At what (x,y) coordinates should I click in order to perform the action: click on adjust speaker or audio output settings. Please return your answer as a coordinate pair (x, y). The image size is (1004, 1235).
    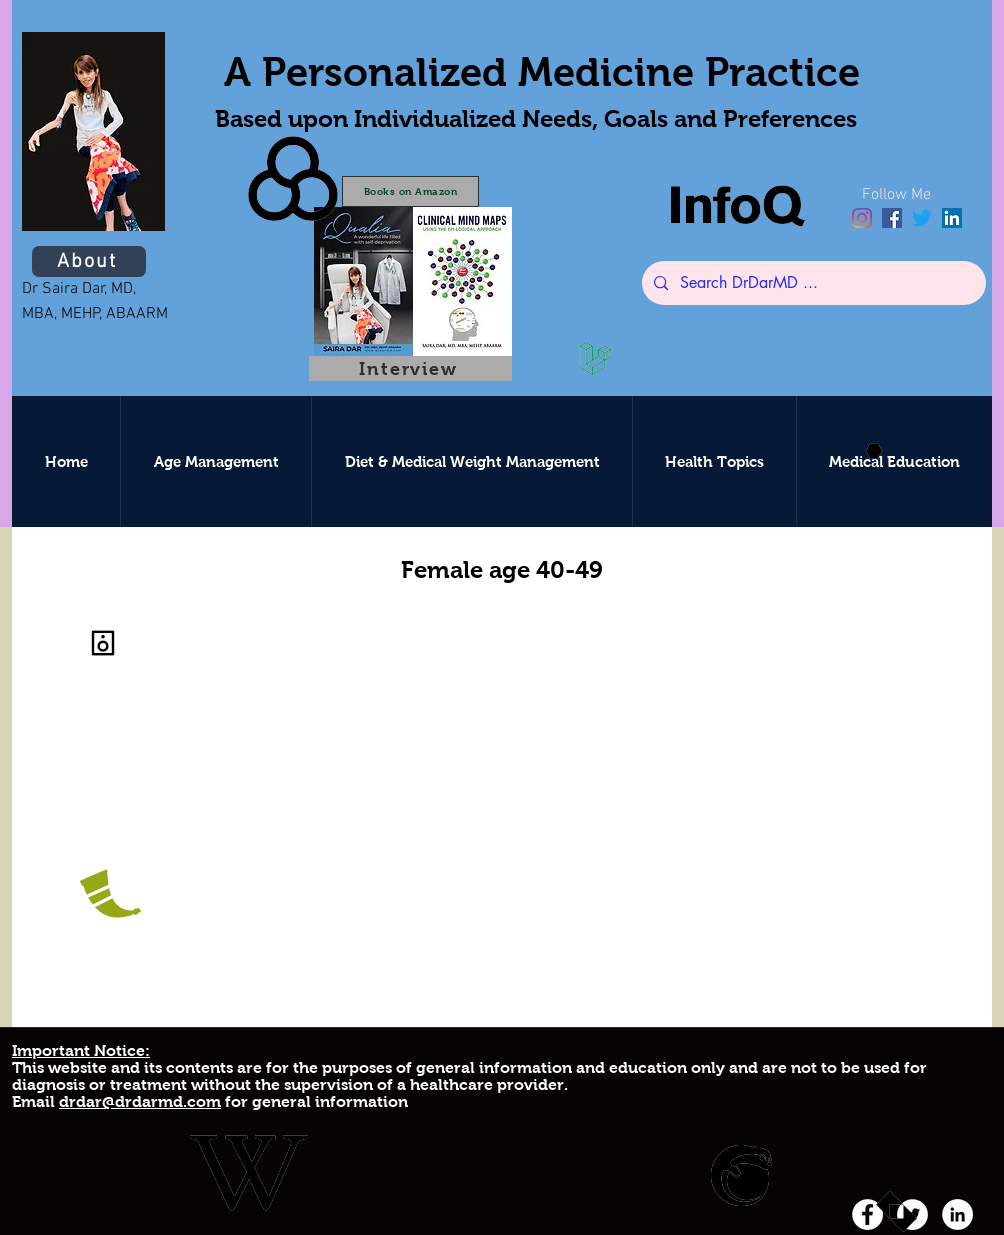
    Looking at the image, I should click on (103, 643).